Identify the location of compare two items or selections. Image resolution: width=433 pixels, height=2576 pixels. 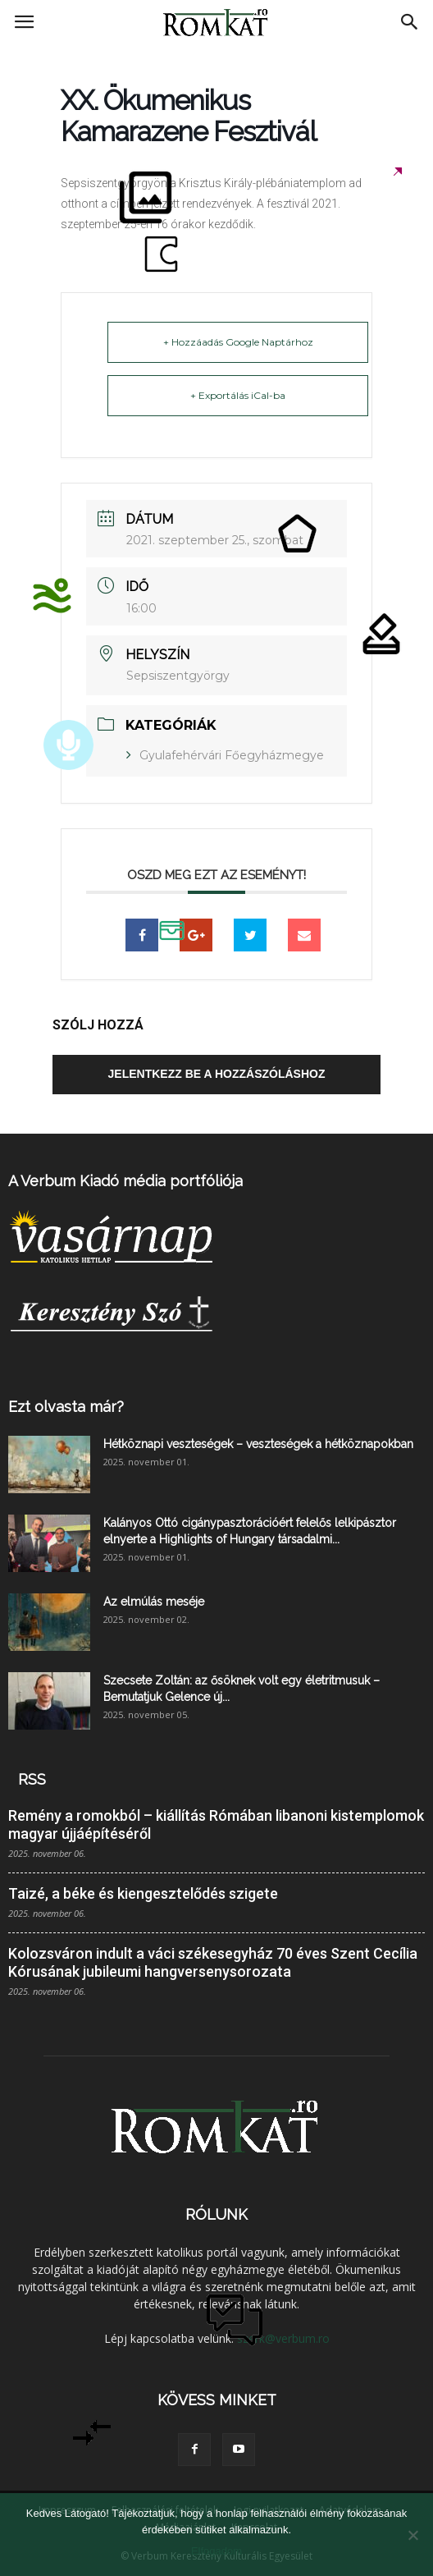
(92, 2432).